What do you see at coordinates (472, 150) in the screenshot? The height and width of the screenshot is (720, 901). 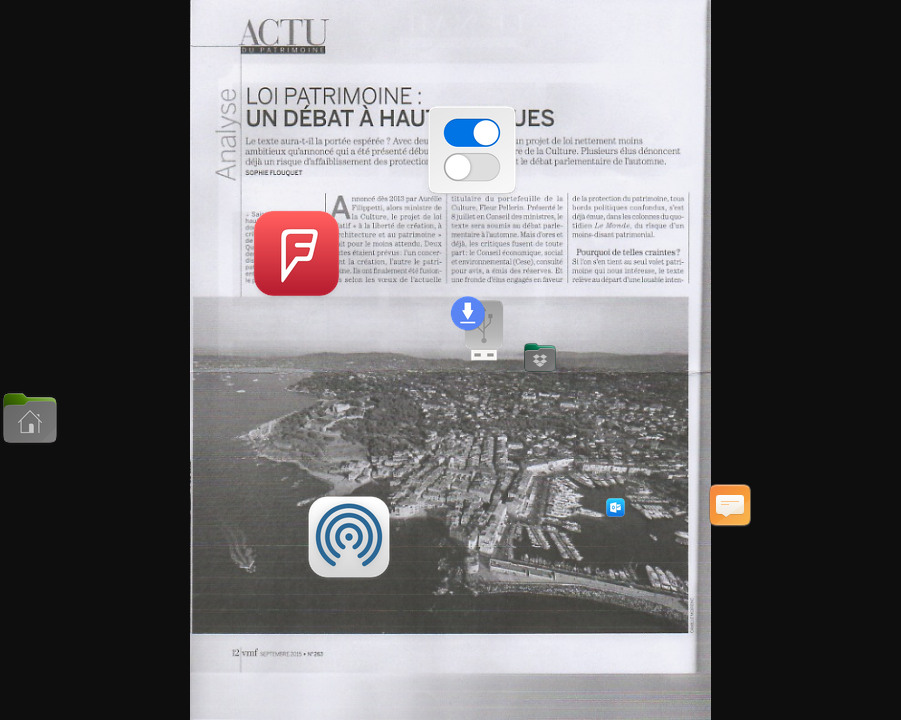 I see `open unity tweak tool settings` at bounding box center [472, 150].